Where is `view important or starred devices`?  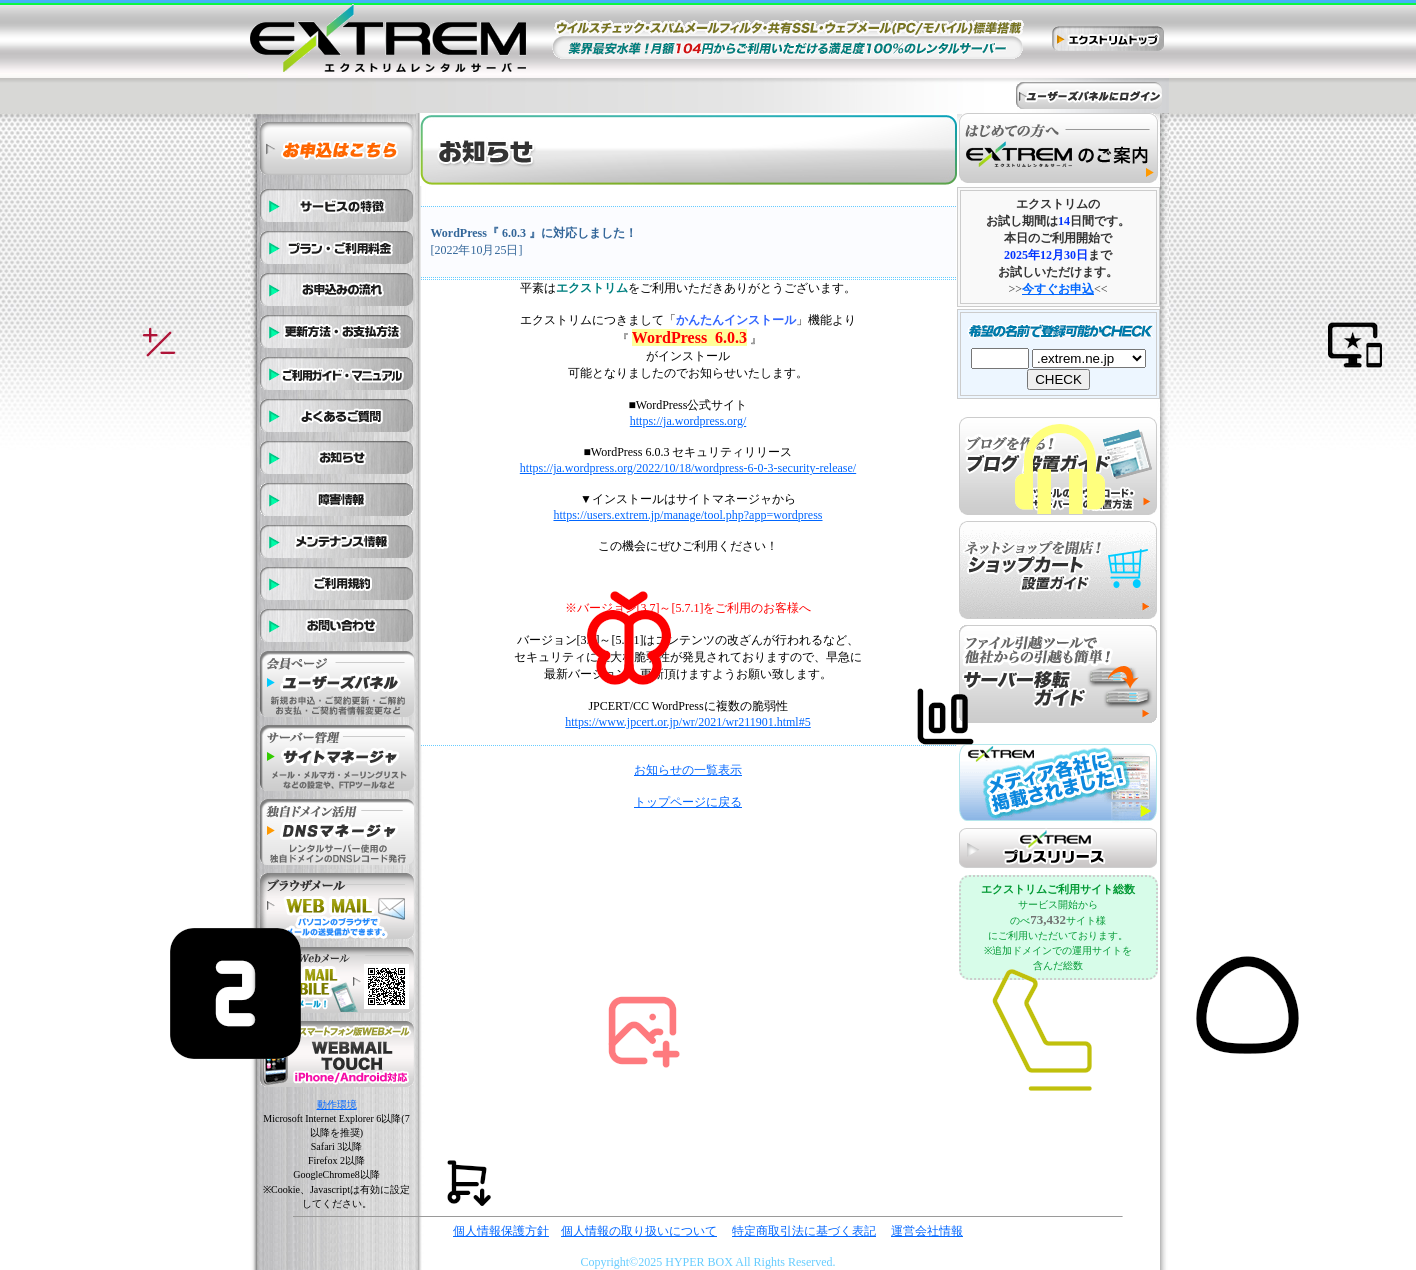 view important or starred devices is located at coordinates (1355, 345).